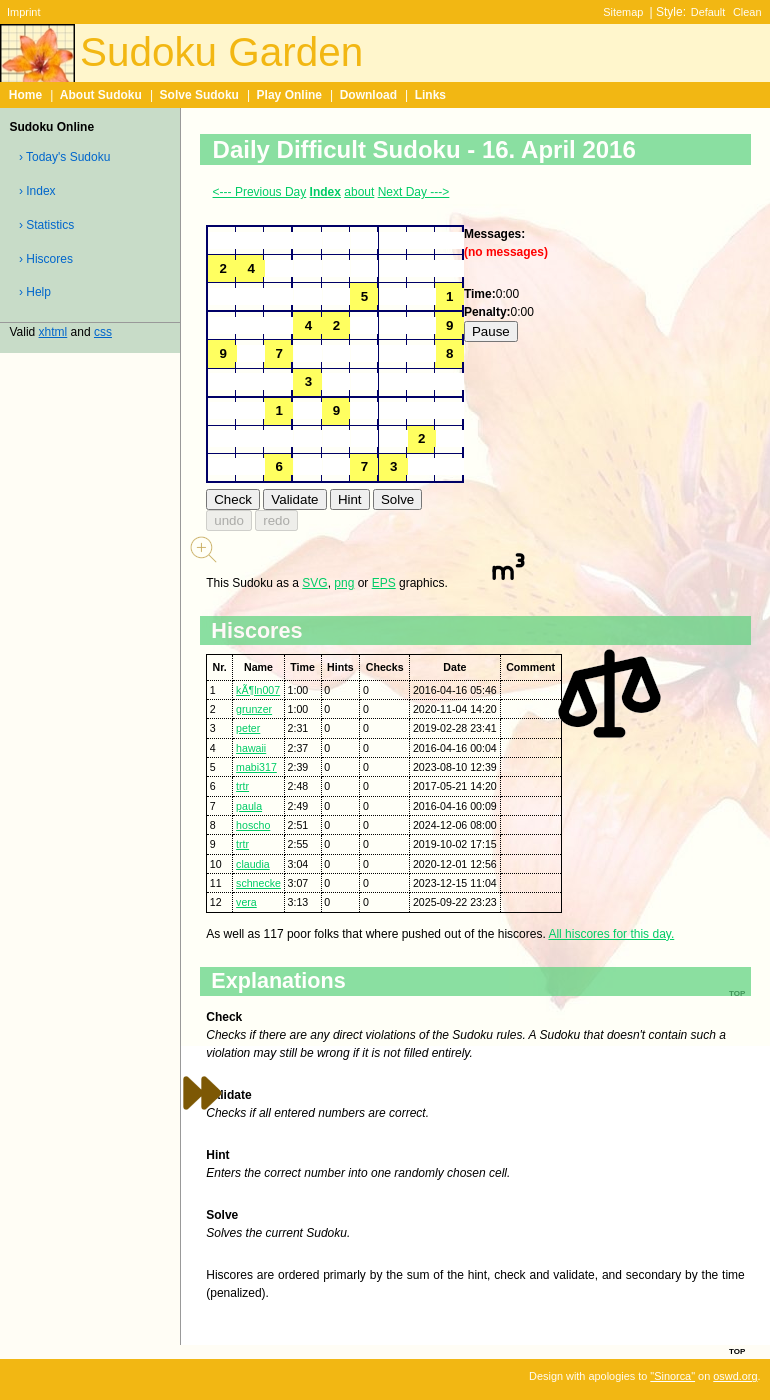 The image size is (770, 1400). I want to click on skip to the next track, so click(200, 1093).